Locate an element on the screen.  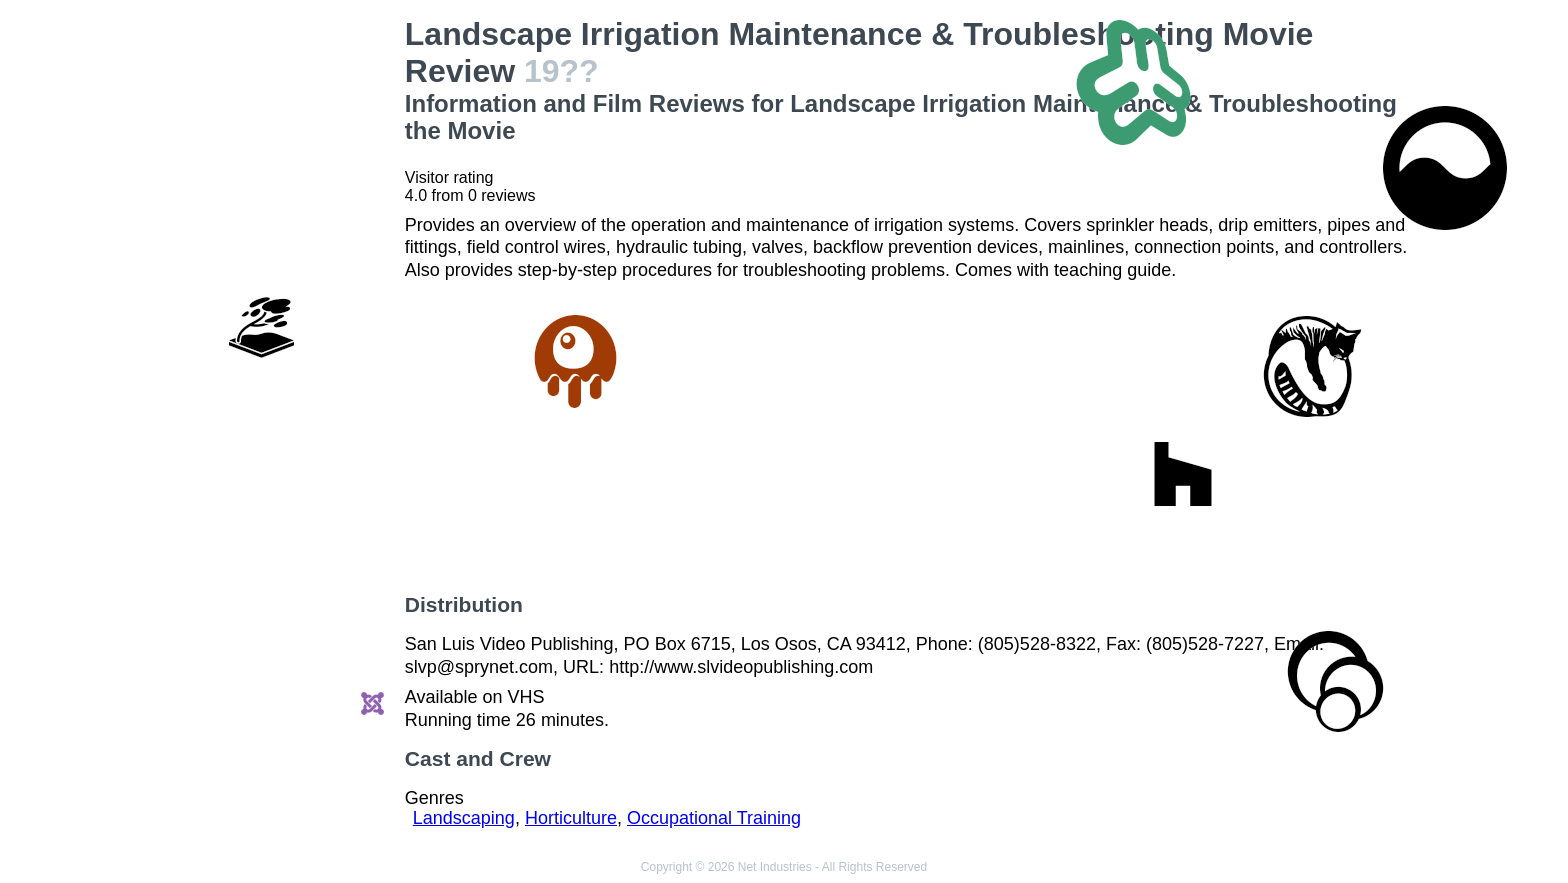
open Microsoft Sway application is located at coordinates (261, 327).